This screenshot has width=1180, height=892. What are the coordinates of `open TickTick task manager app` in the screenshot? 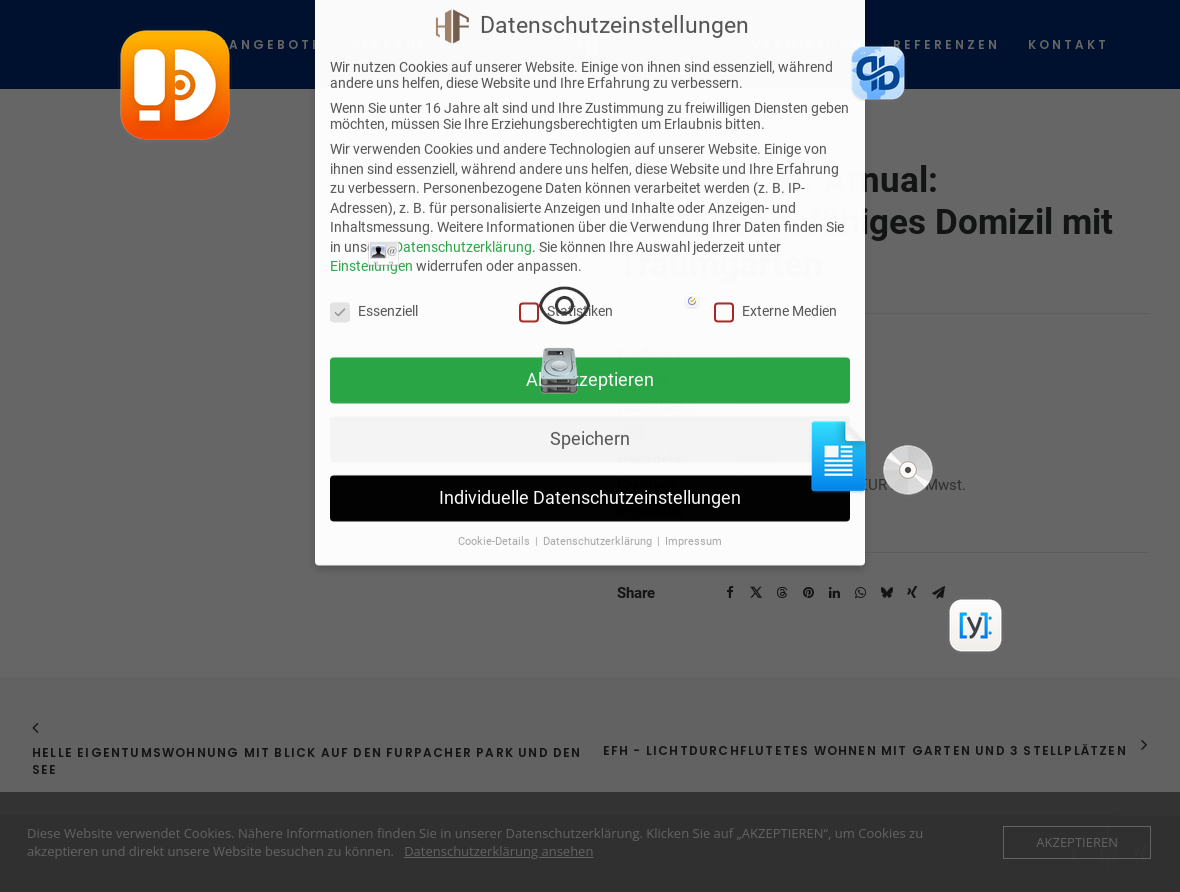 It's located at (692, 301).